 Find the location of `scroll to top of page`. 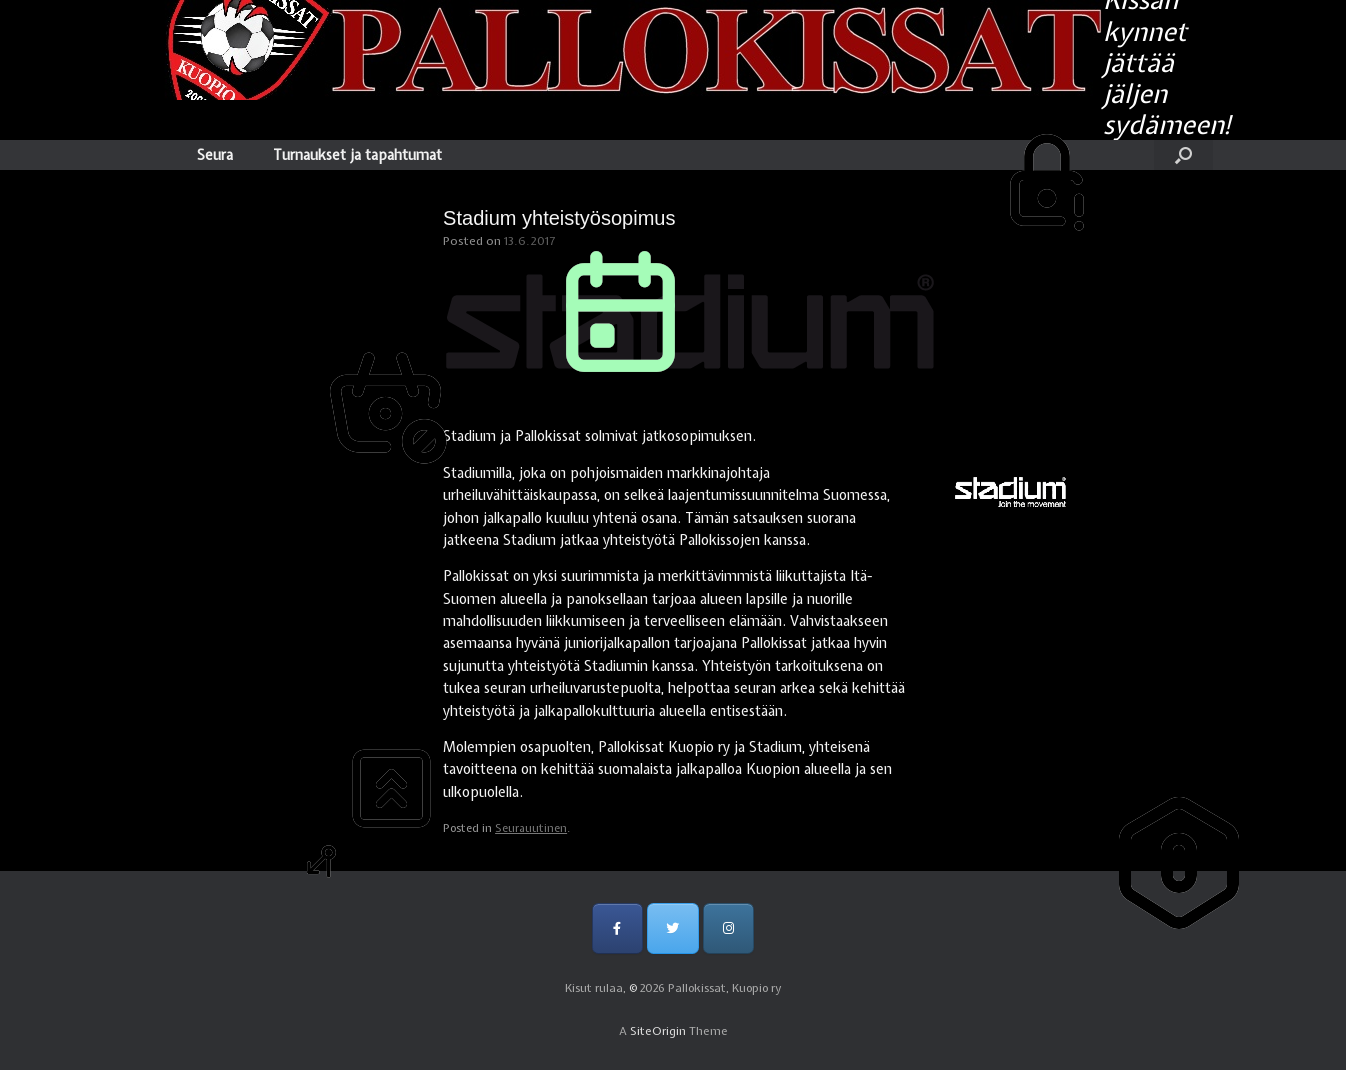

scroll to top of page is located at coordinates (391, 788).